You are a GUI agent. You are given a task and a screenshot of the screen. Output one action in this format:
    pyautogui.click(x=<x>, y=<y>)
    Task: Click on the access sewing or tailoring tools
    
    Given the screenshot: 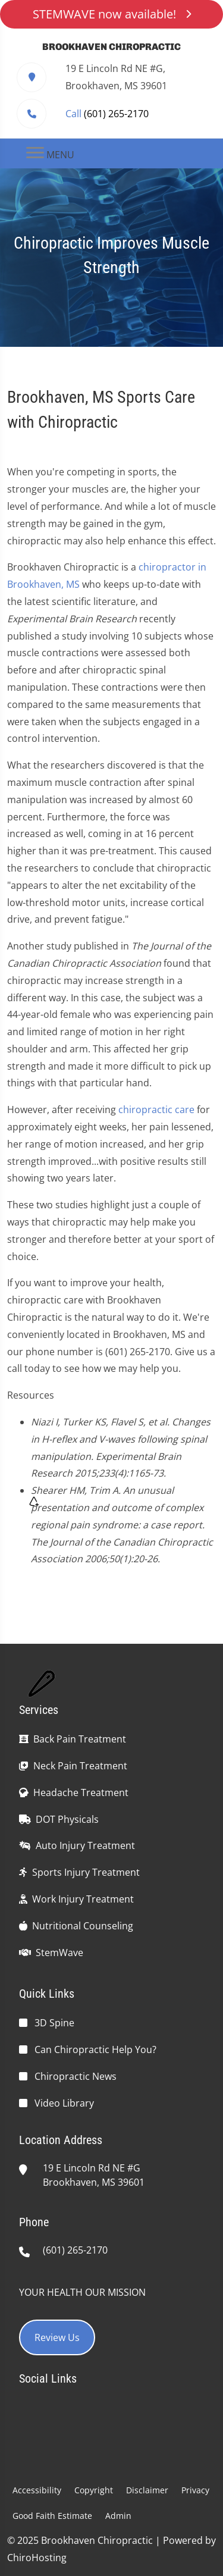 What is the action you would take?
    pyautogui.click(x=42, y=1684)
    